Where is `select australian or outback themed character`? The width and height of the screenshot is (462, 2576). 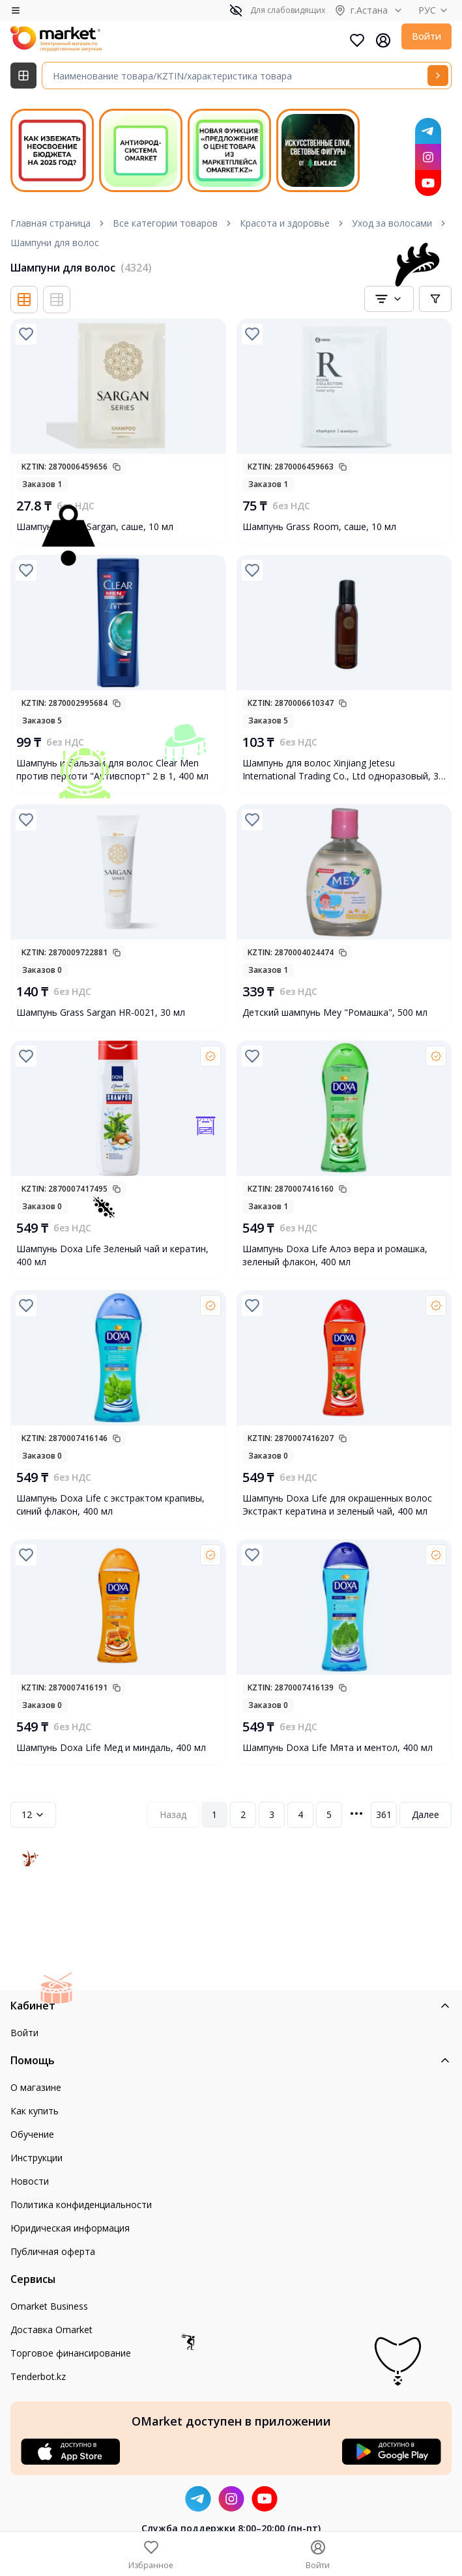 select australian or outback themed character is located at coordinates (185, 742).